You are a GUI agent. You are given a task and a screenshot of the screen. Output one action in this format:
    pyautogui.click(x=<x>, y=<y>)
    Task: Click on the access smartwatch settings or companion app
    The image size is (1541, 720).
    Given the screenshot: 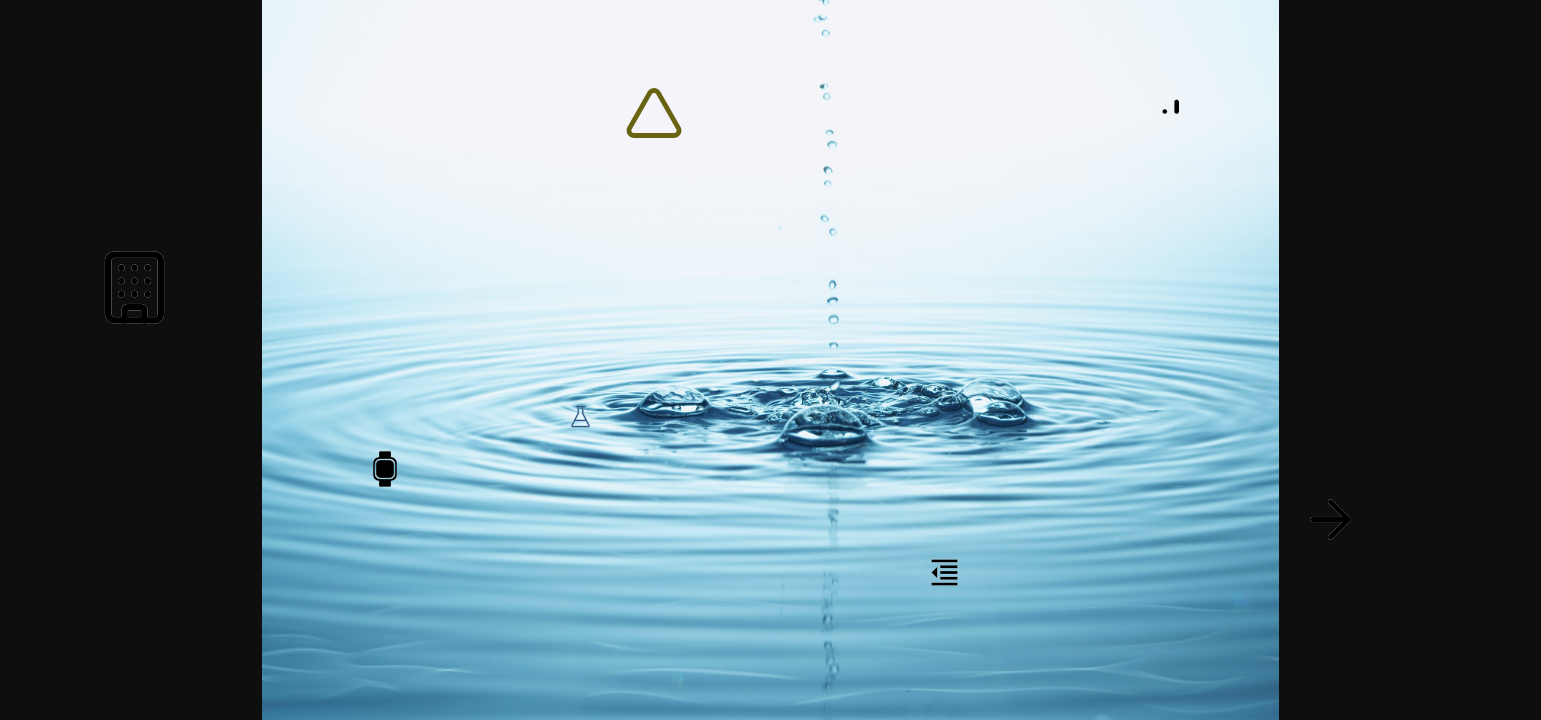 What is the action you would take?
    pyautogui.click(x=385, y=469)
    